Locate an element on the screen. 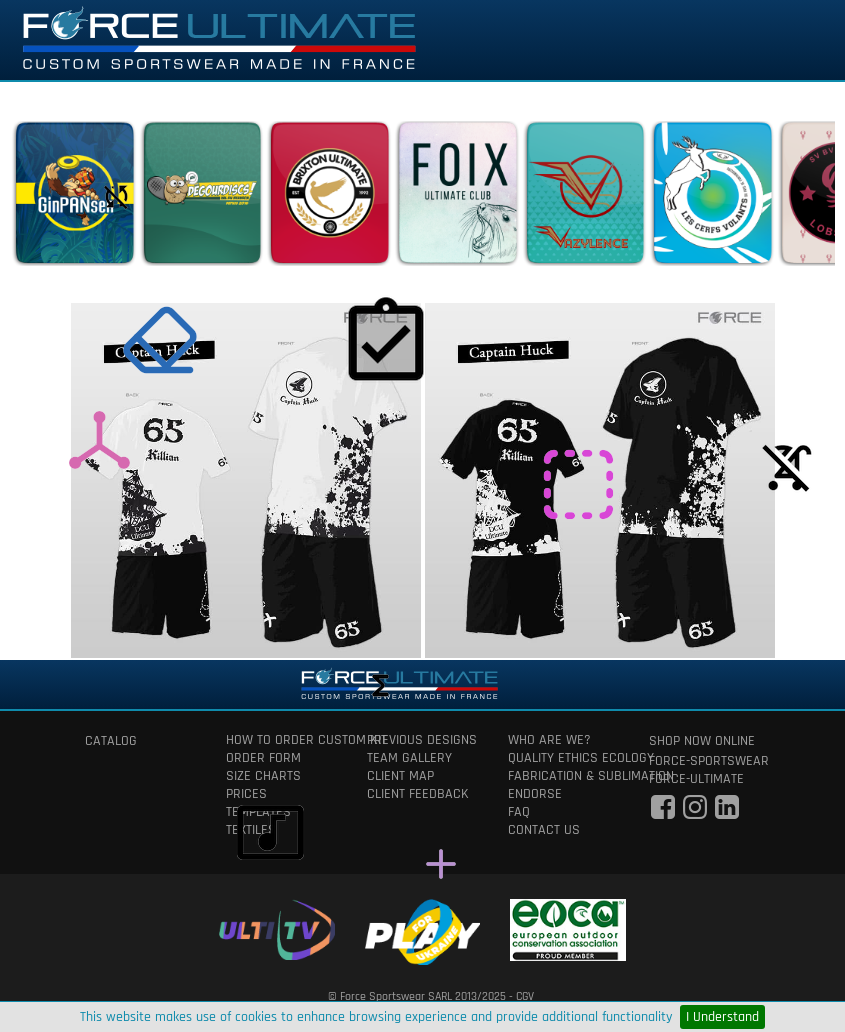 This screenshot has width=845, height=1032. sync is currently disabled is located at coordinates (116, 196).